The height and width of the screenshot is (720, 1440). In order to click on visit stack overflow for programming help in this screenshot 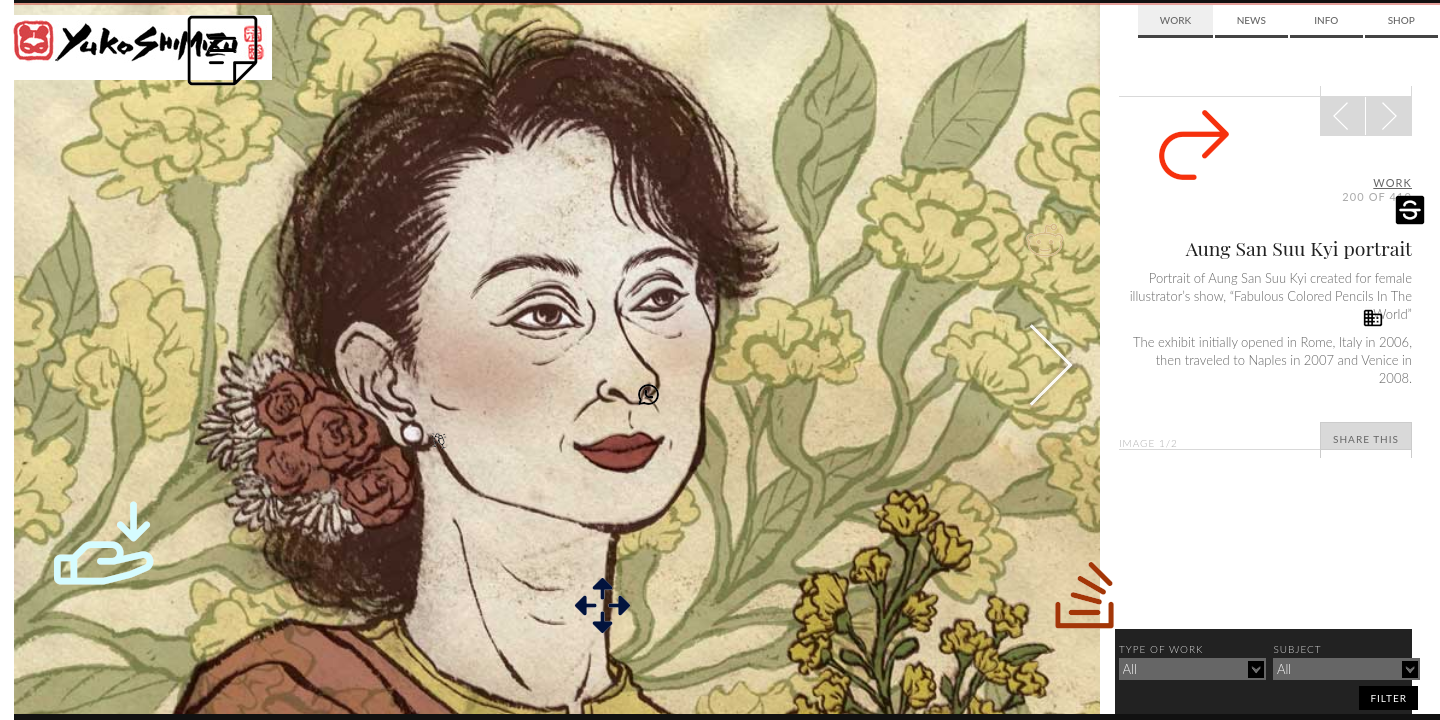, I will do `click(1084, 596)`.